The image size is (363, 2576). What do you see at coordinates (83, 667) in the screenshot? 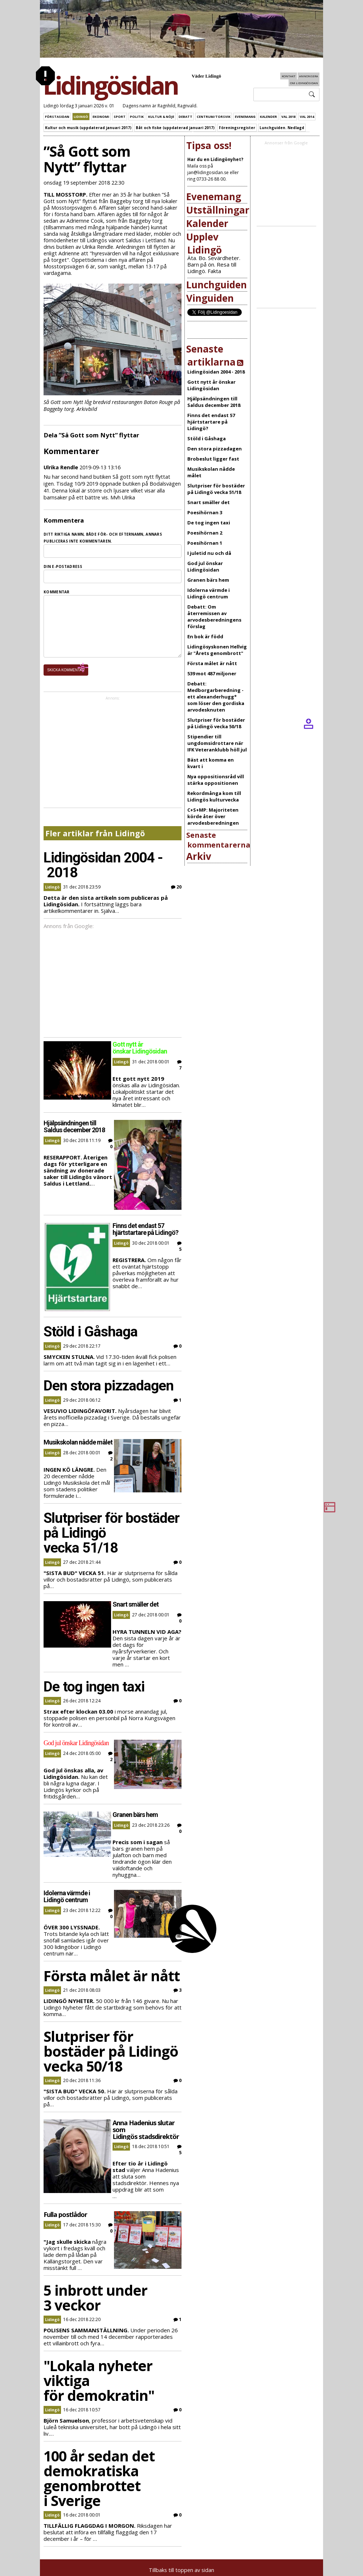
I see `Netlify logo` at bounding box center [83, 667].